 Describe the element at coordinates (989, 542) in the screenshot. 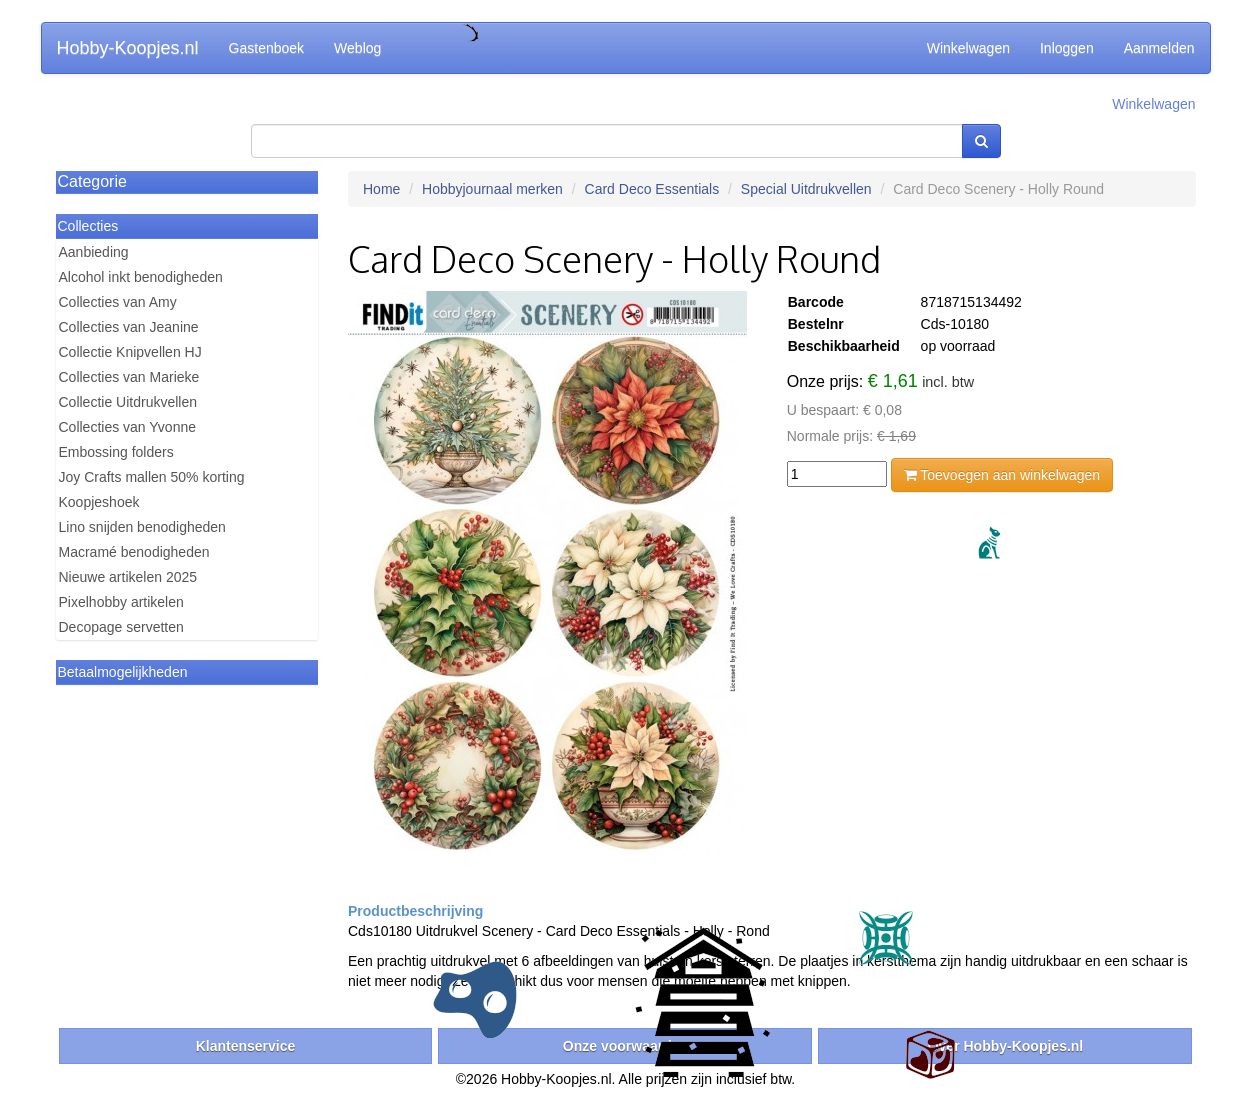

I see `access Egyptian mythology content or games` at that location.